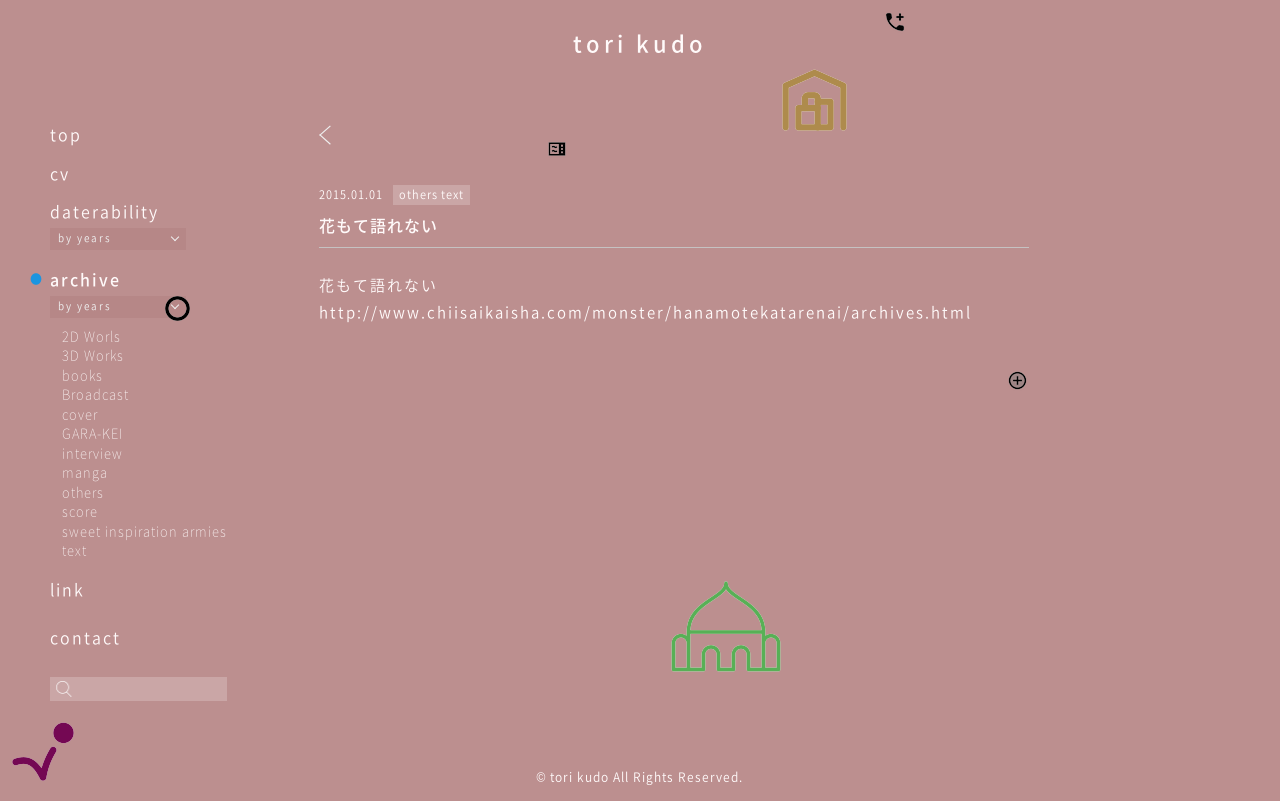 The image size is (1280, 801). I want to click on indicates an unselected or inactive radio button option, so click(177, 308).